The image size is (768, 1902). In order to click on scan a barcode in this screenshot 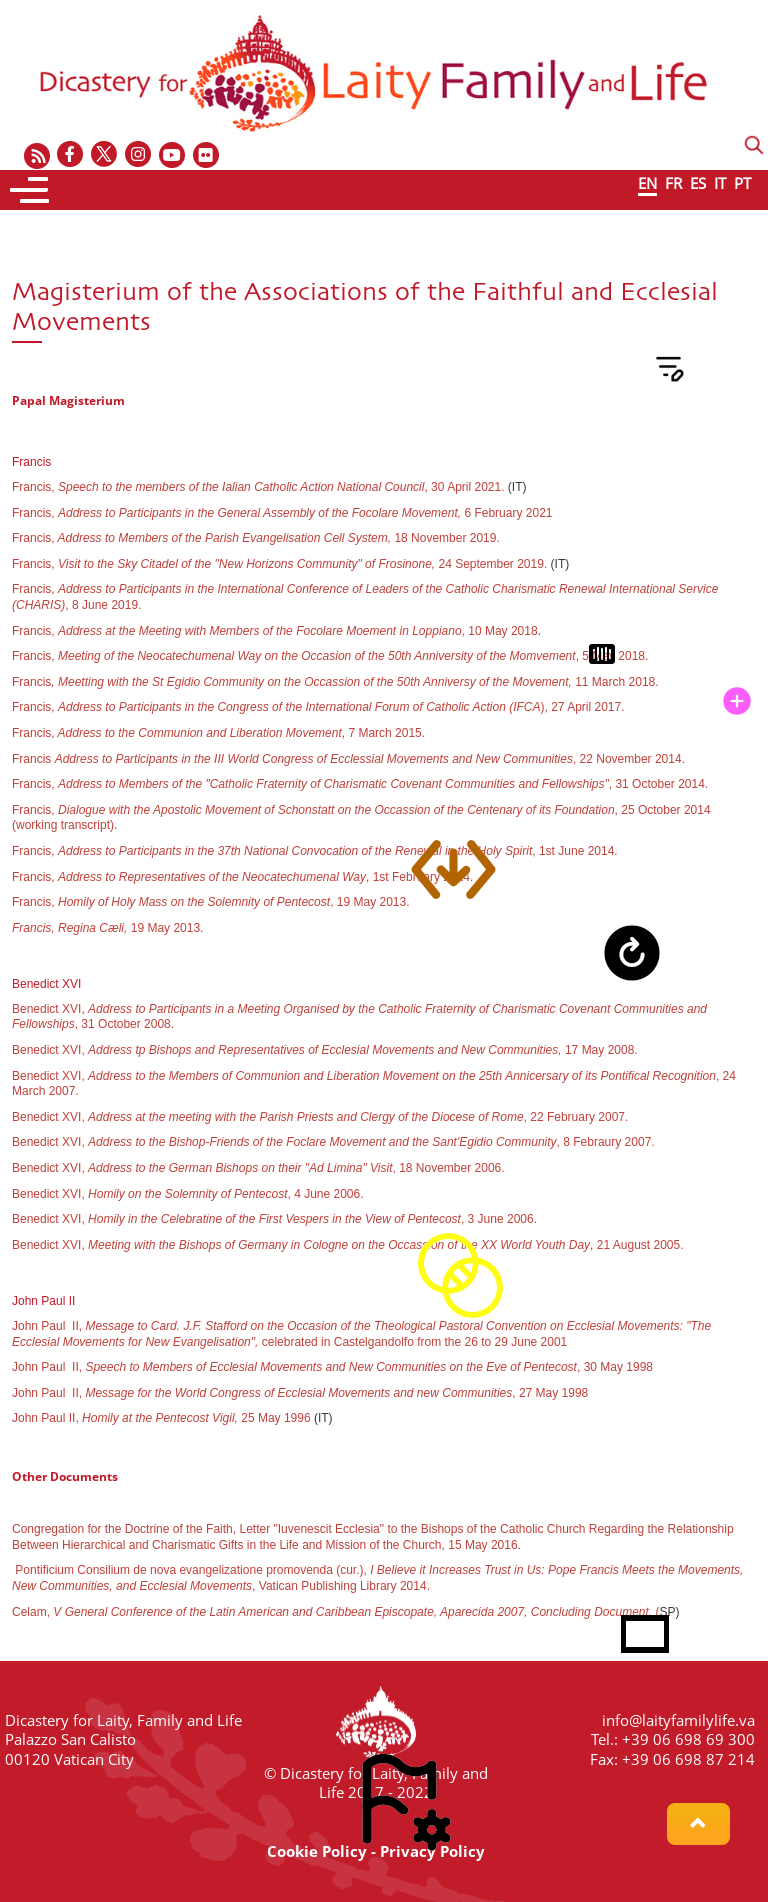, I will do `click(602, 654)`.